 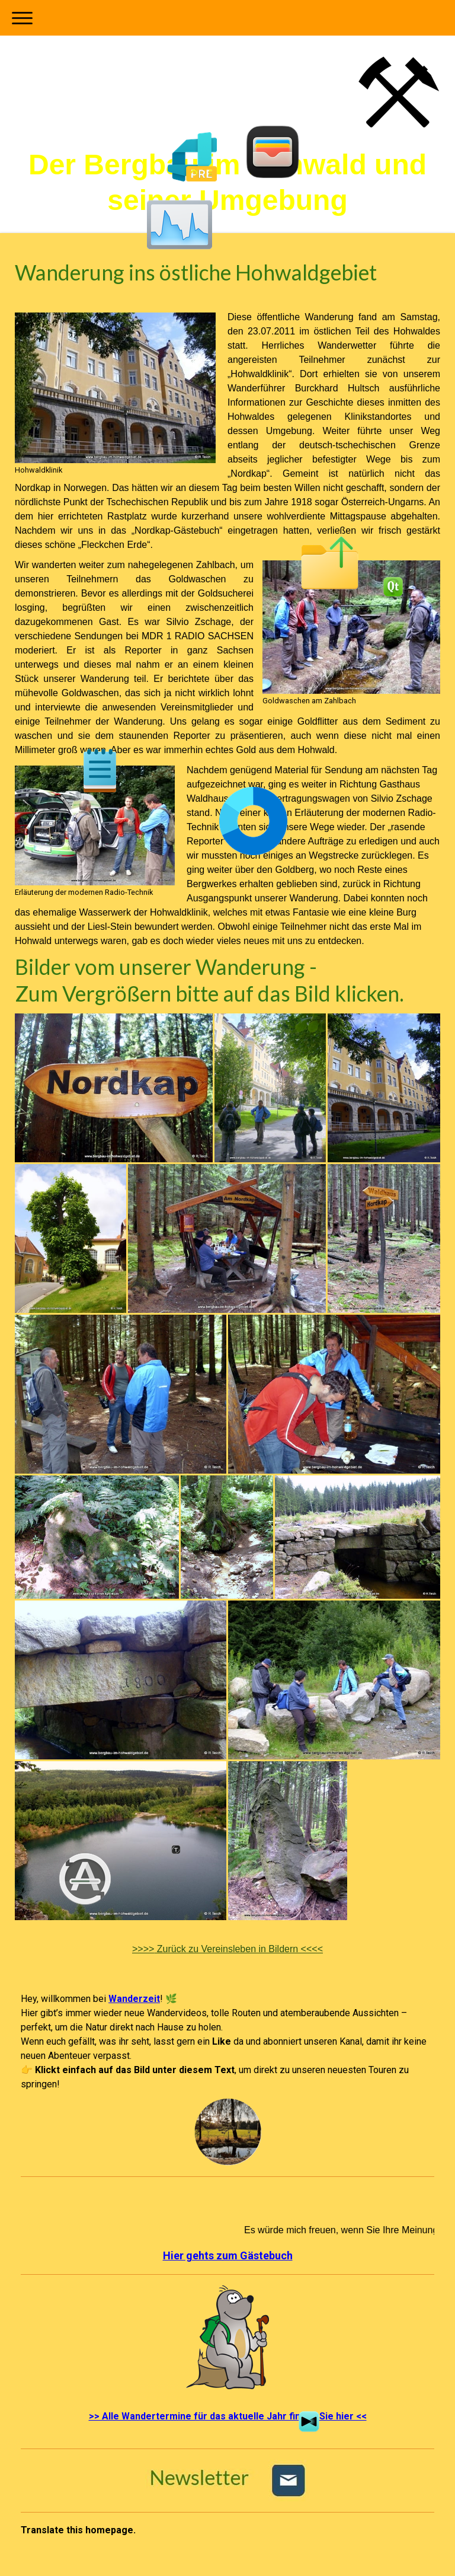 I want to click on open task manager application, so click(x=180, y=225).